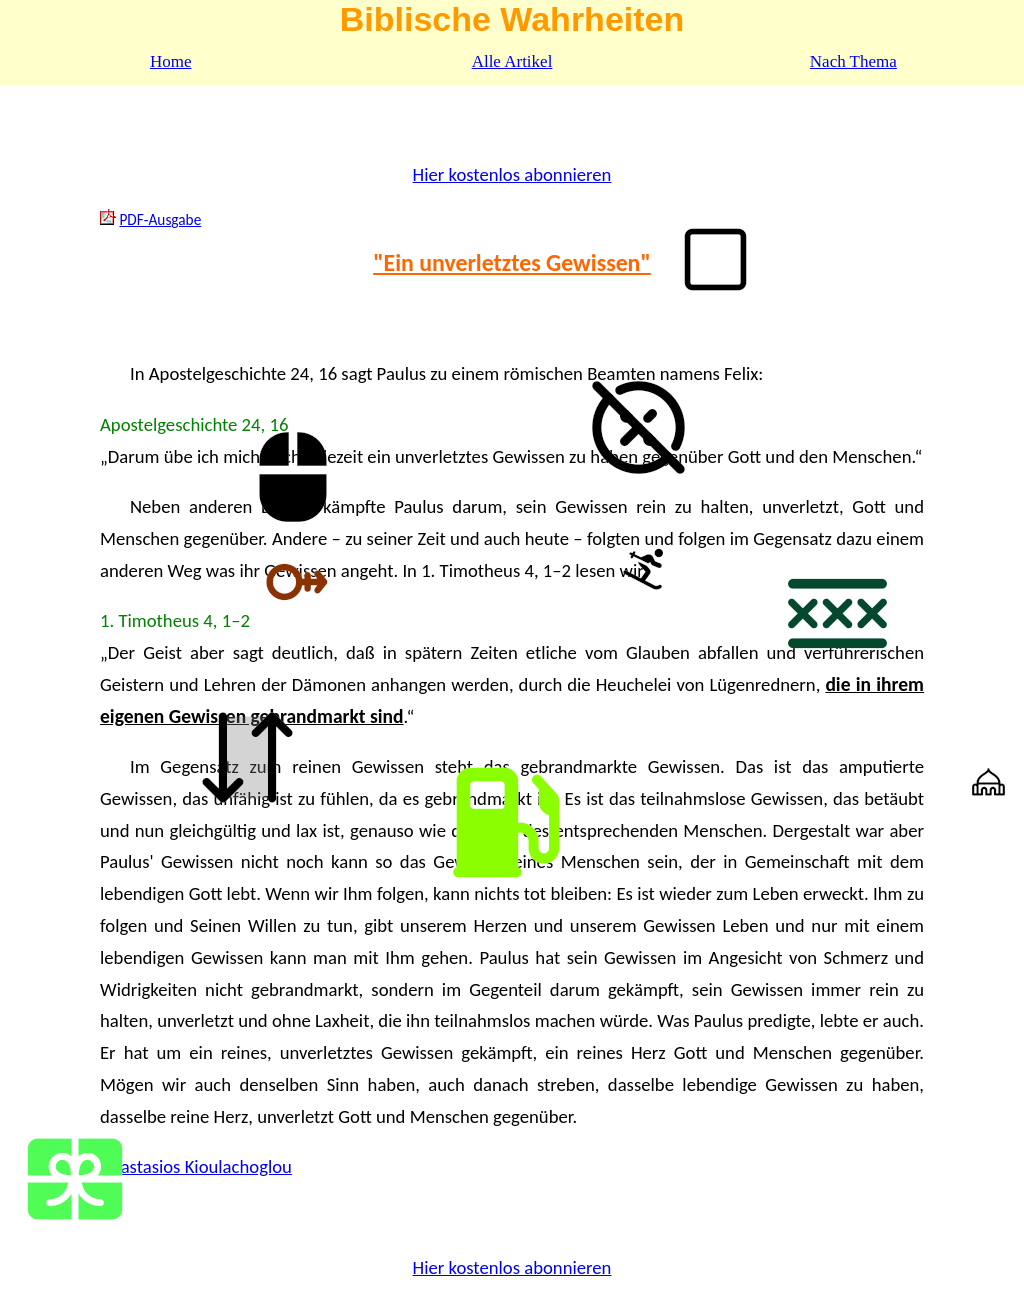 This screenshot has width=1024, height=1303. What do you see at coordinates (837, 613) in the screenshot?
I see `delete multiple selected items` at bounding box center [837, 613].